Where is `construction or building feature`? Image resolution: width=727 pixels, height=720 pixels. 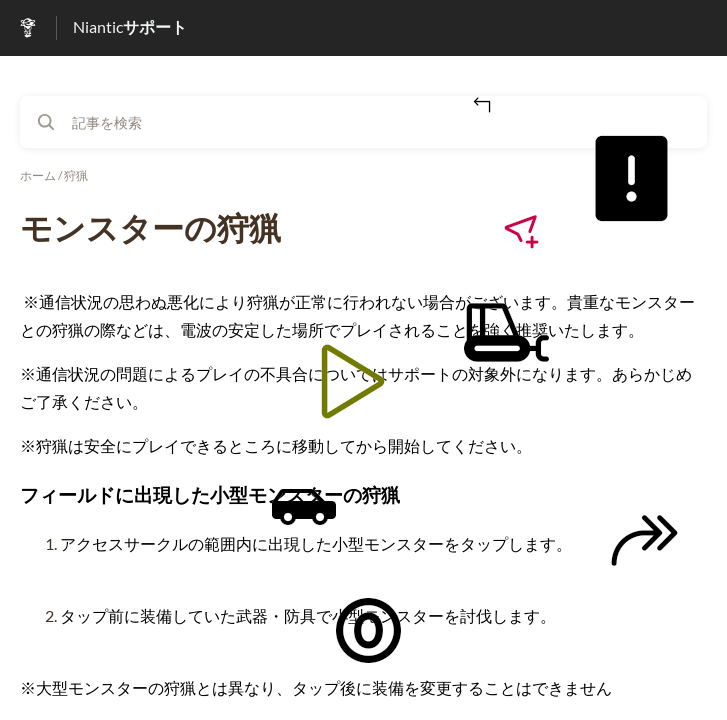
construction or building feature is located at coordinates (506, 332).